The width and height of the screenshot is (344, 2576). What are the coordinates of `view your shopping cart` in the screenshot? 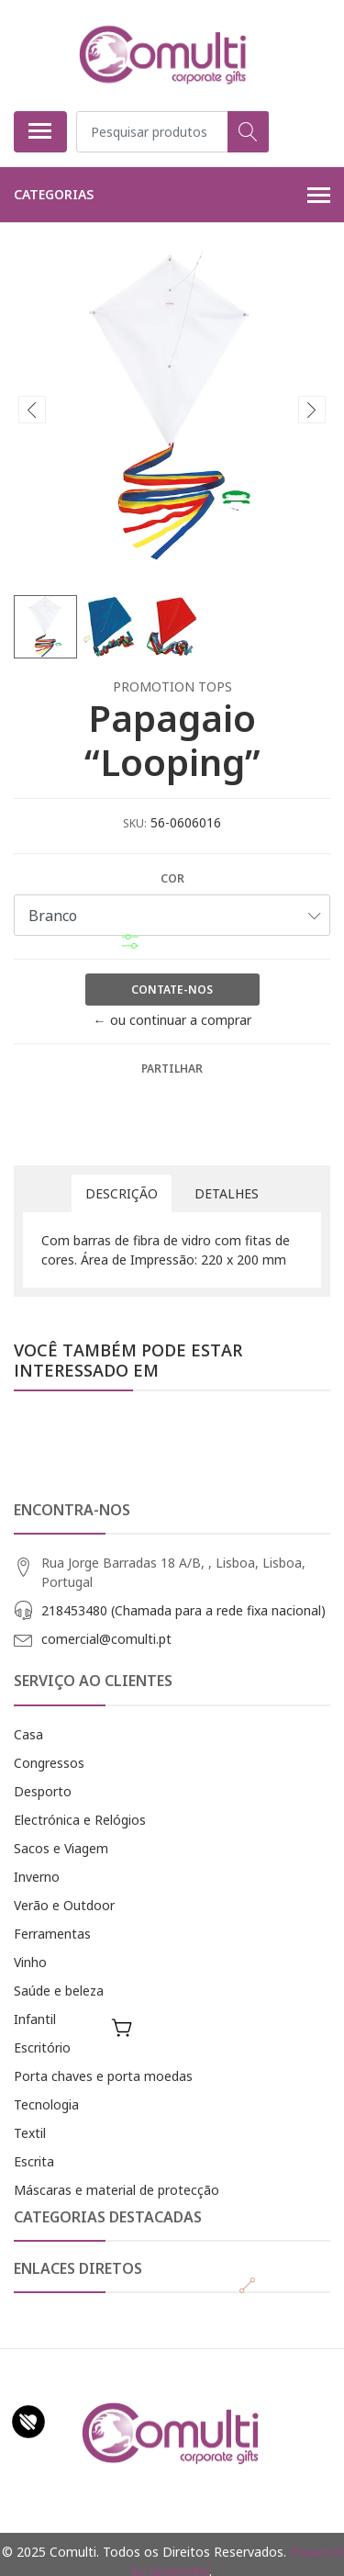 It's located at (122, 2028).